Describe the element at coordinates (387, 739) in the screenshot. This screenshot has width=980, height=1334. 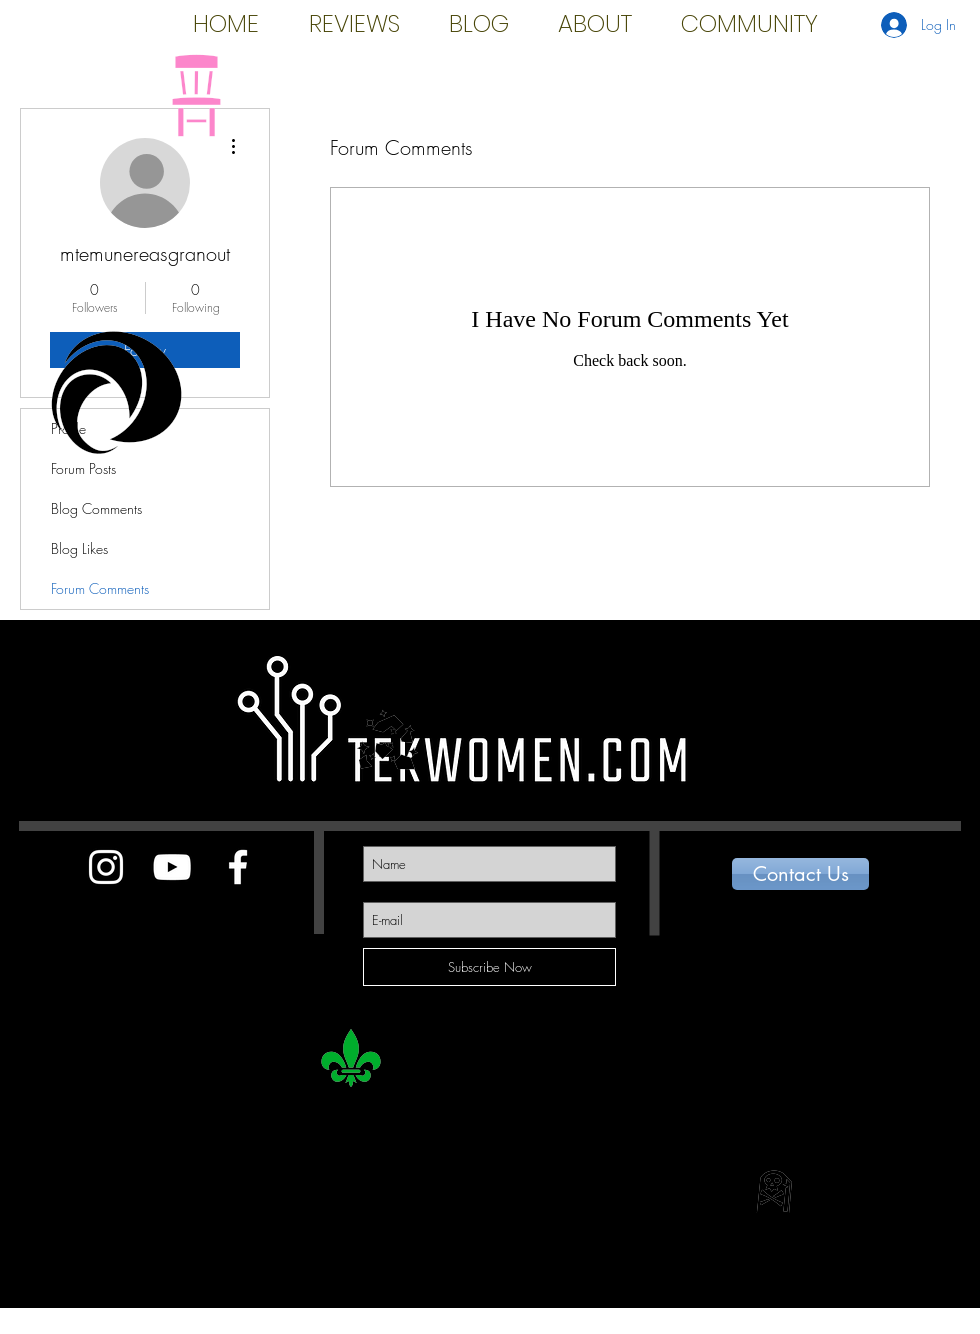
I see `in-game currency or gold rewards` at that location.